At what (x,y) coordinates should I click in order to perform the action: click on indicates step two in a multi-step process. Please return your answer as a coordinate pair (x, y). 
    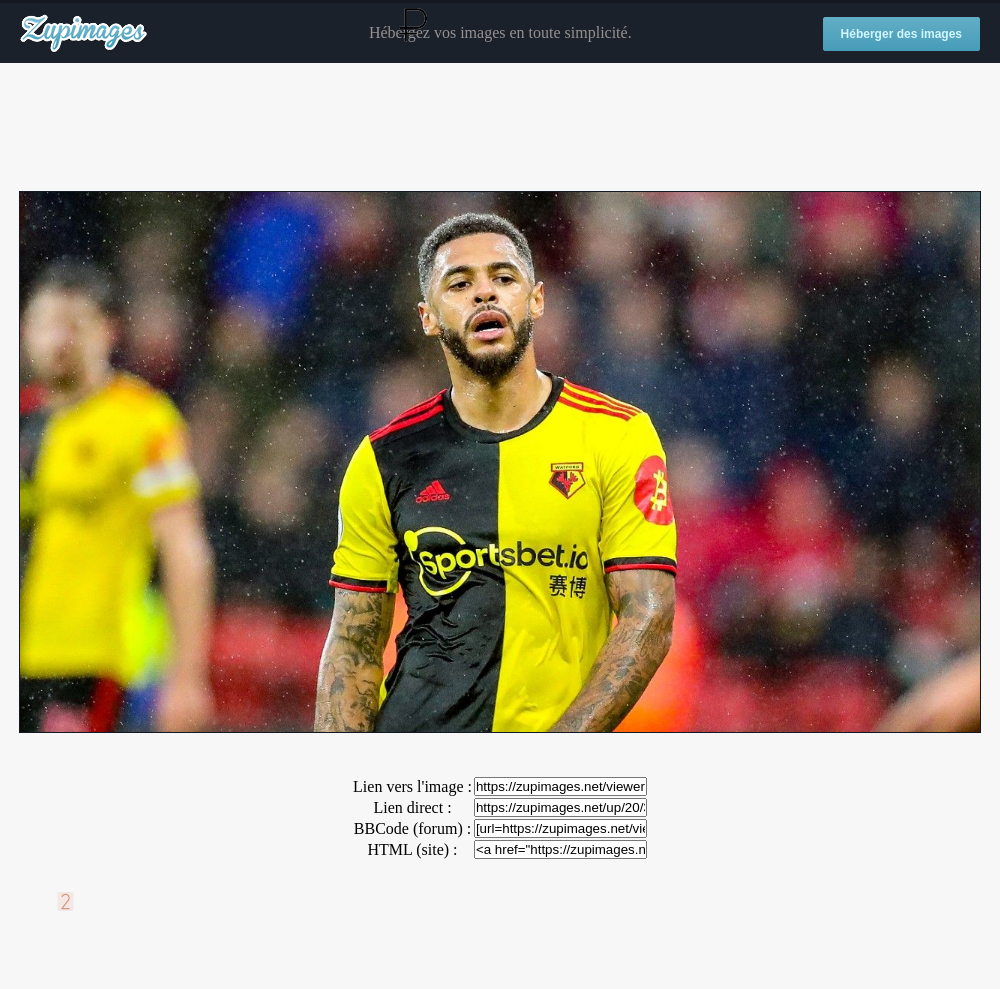
    Looking at the image, I should click on (65, 901).